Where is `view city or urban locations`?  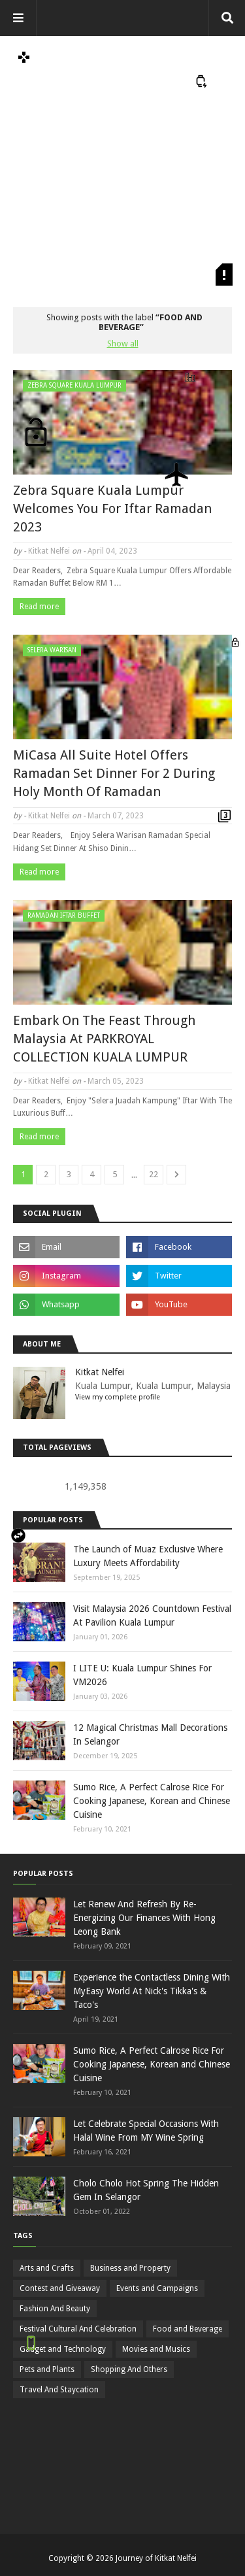
view city or urban locations is located at coordinates (190, 377).